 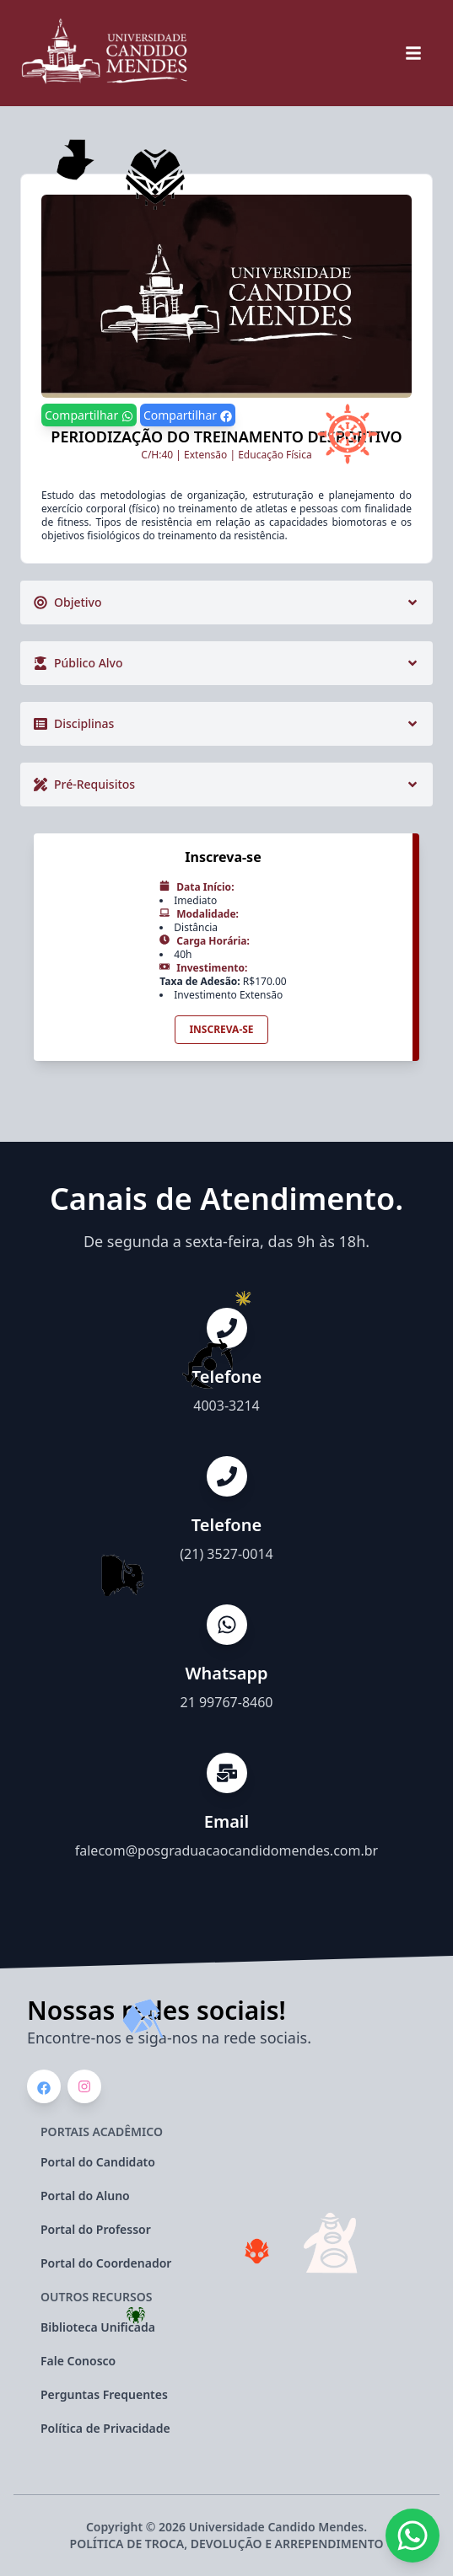 What do you see at coordinates (208, 1363) in the screenshot?
I see `select rogue character class` at bounding box center [208, 1363].